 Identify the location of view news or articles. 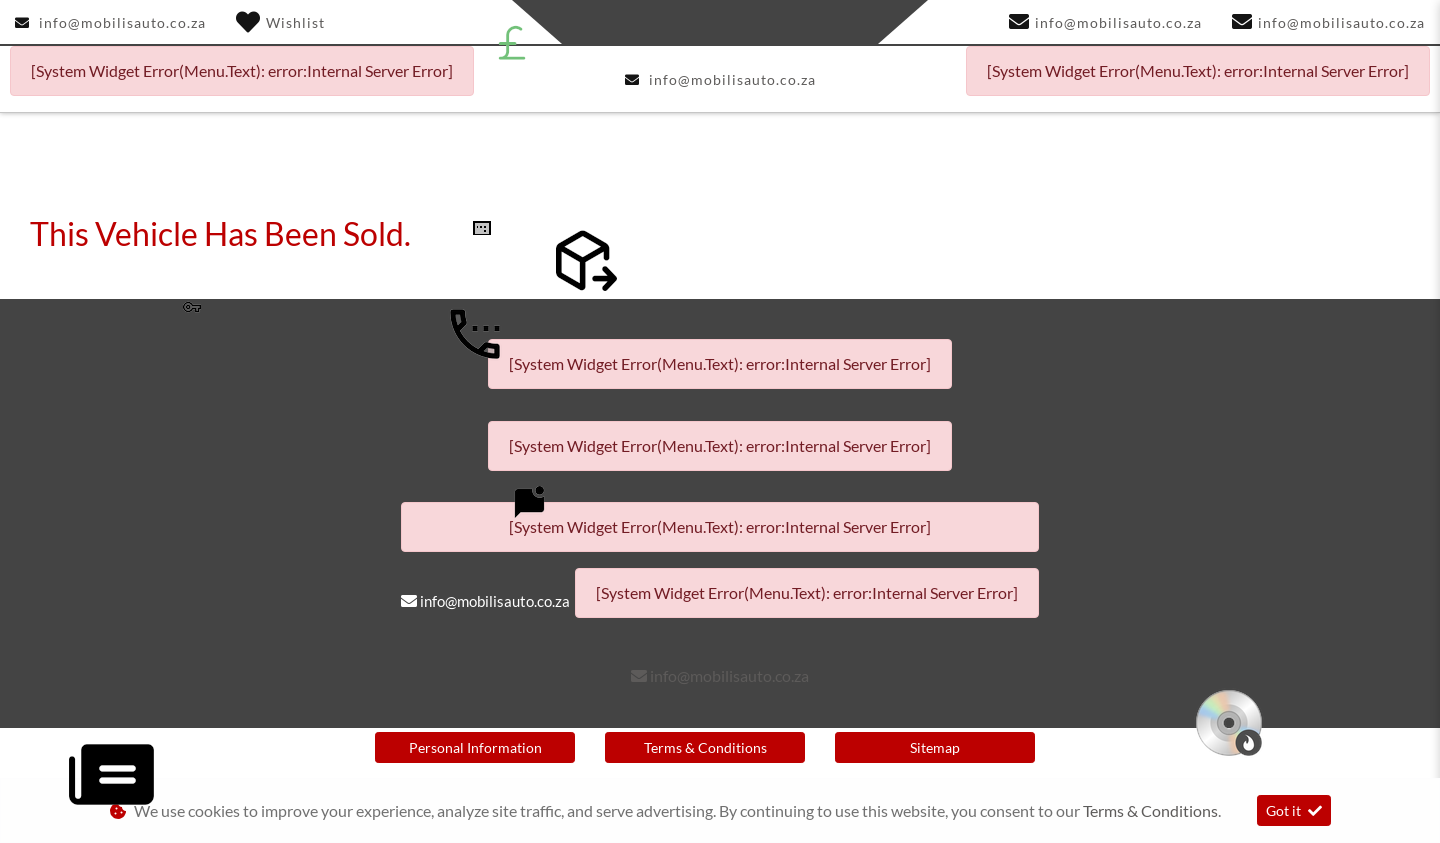
(114, 774).